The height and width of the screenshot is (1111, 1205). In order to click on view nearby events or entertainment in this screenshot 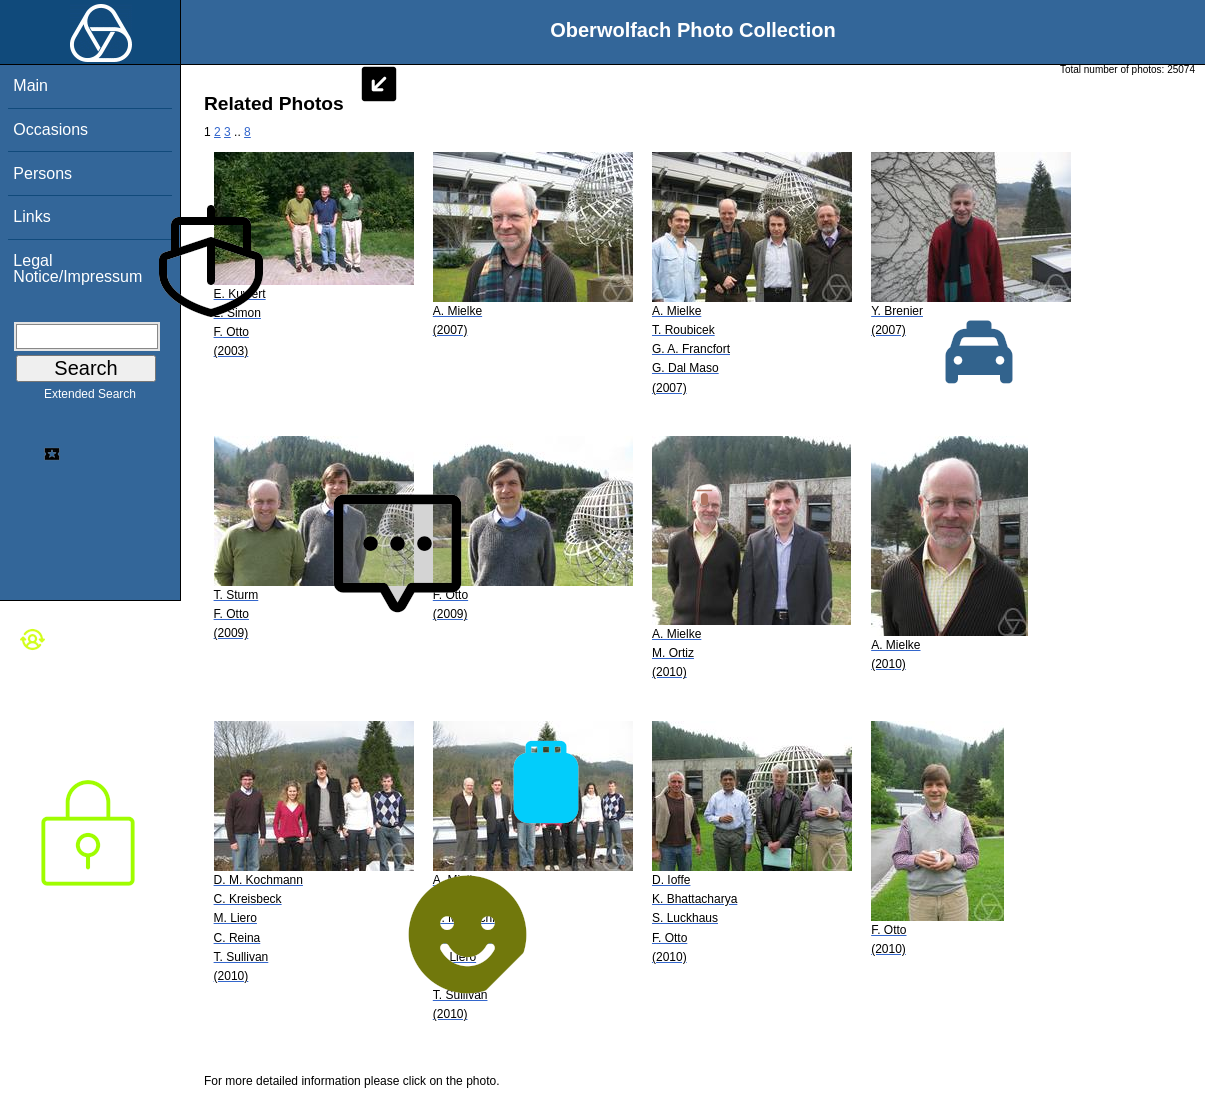, I will do `click(52, 454)`.